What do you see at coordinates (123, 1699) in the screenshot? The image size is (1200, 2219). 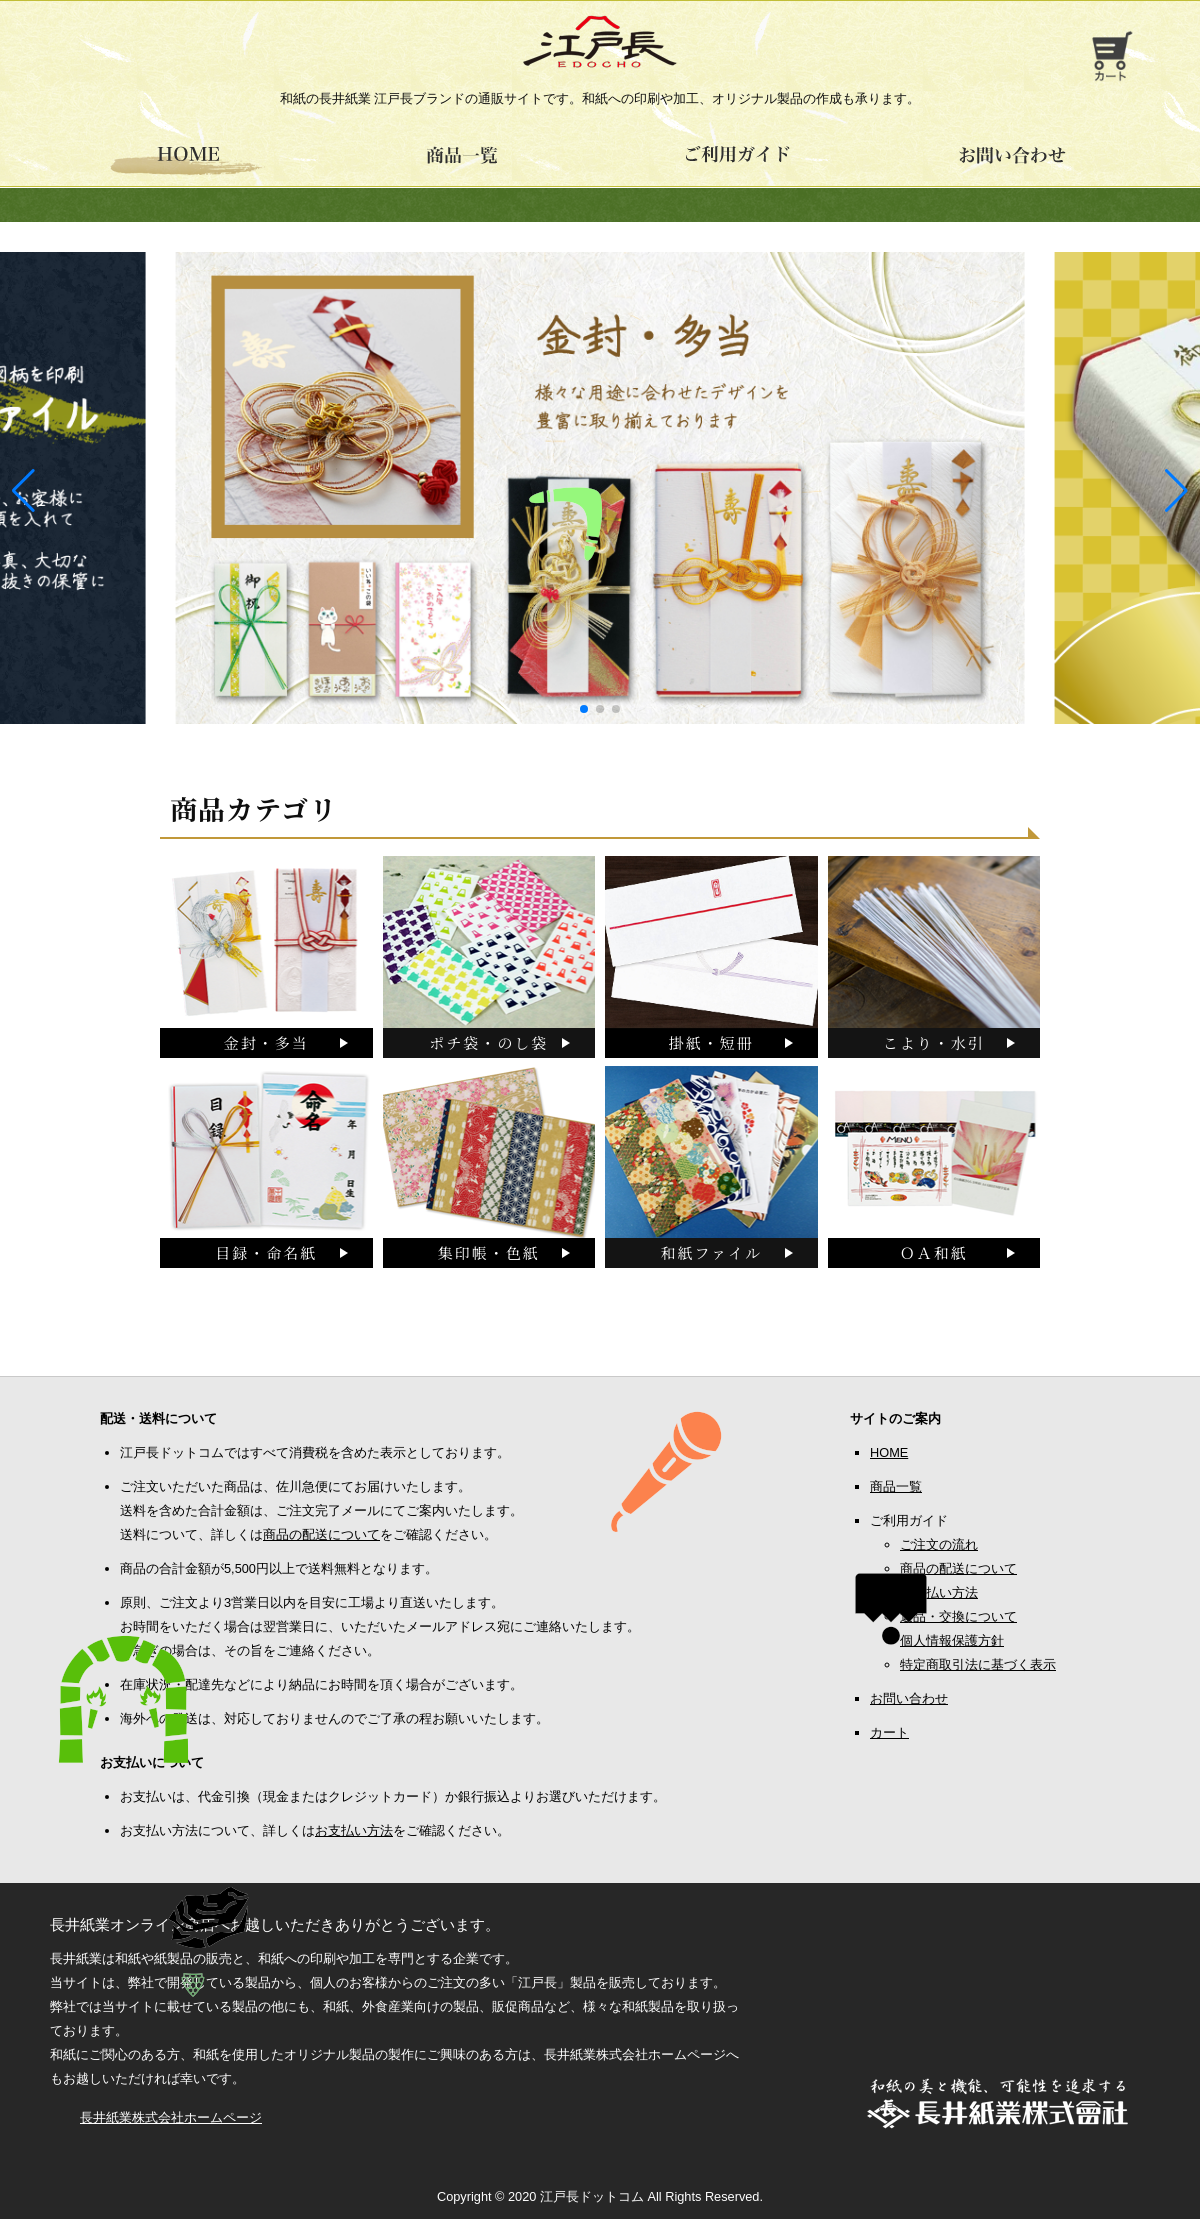 I see `enter a dungeon or underground level` at bounding box center [123, 1699].